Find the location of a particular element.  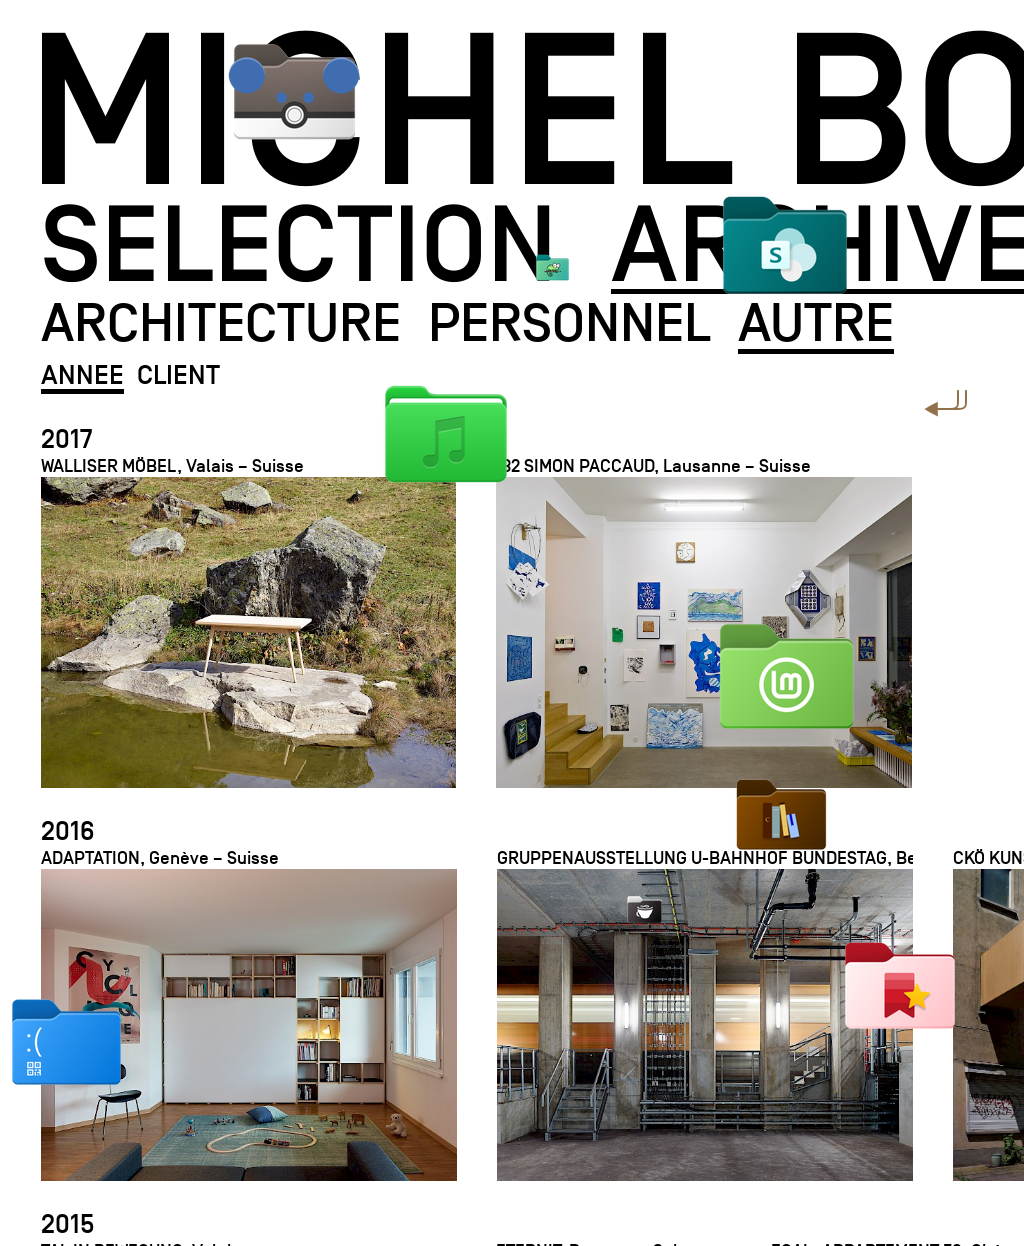

reply to all recipients of an email is located at coordinates (945, 400).